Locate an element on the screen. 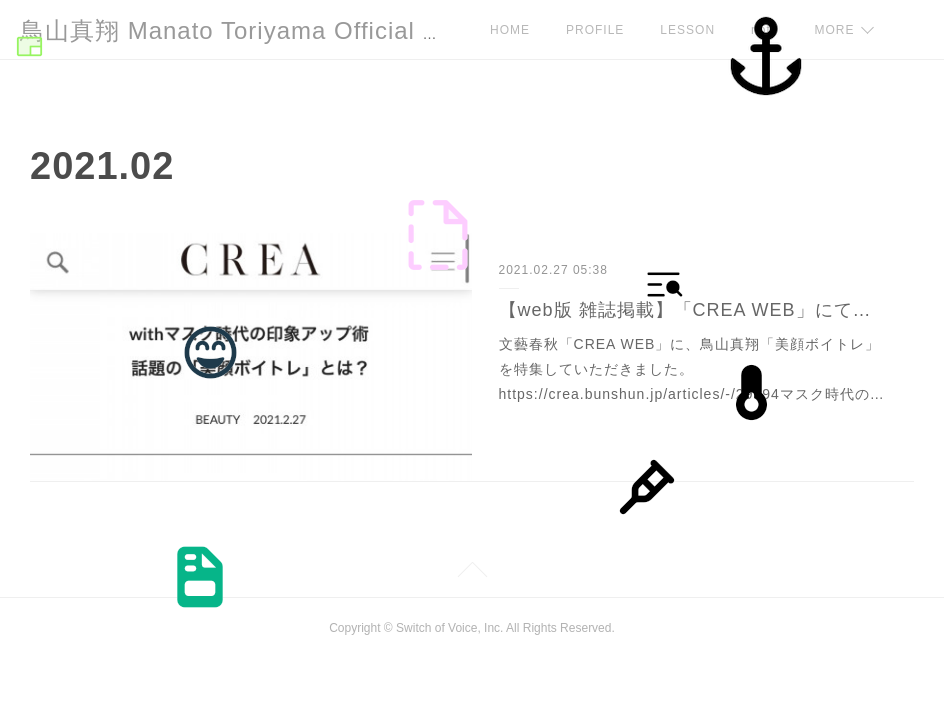 The image size is (944, 720). search within a list or document is located at coordinates (663, 284).